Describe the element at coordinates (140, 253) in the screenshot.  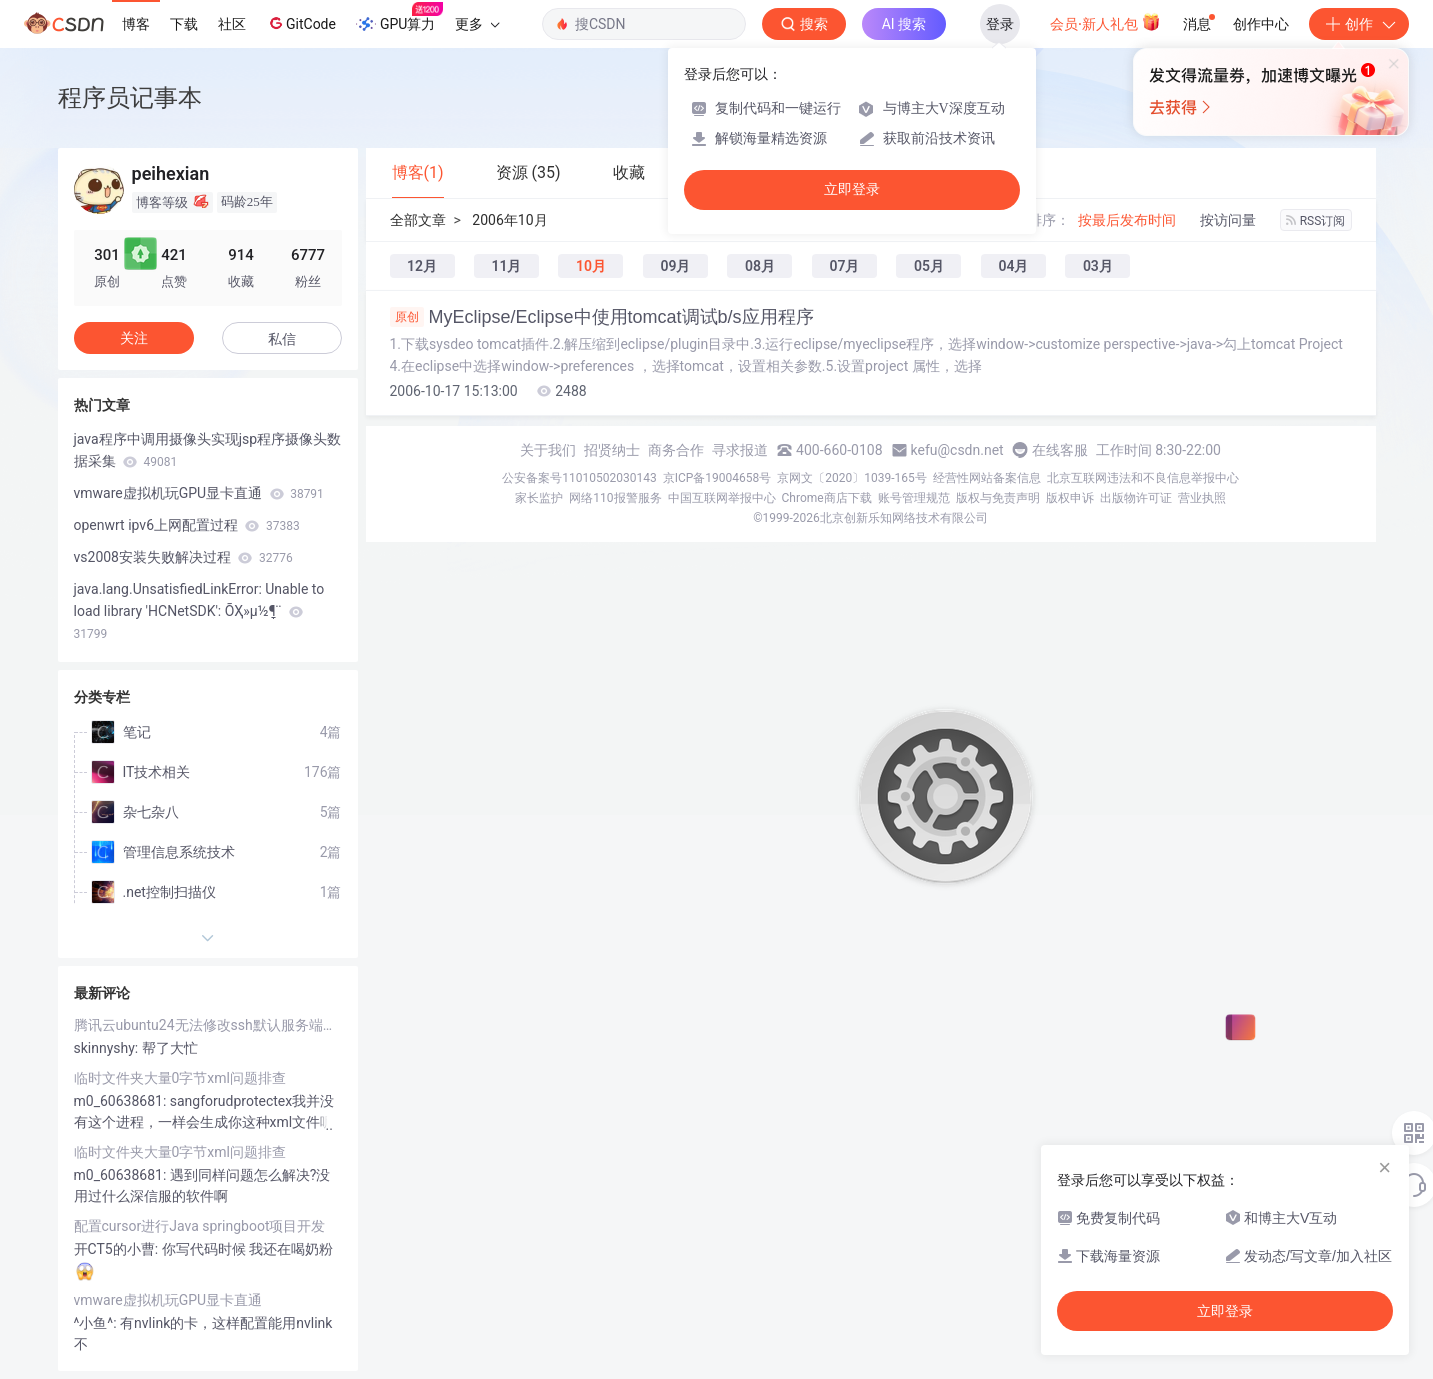
I see `check for operating system updates` at that location.